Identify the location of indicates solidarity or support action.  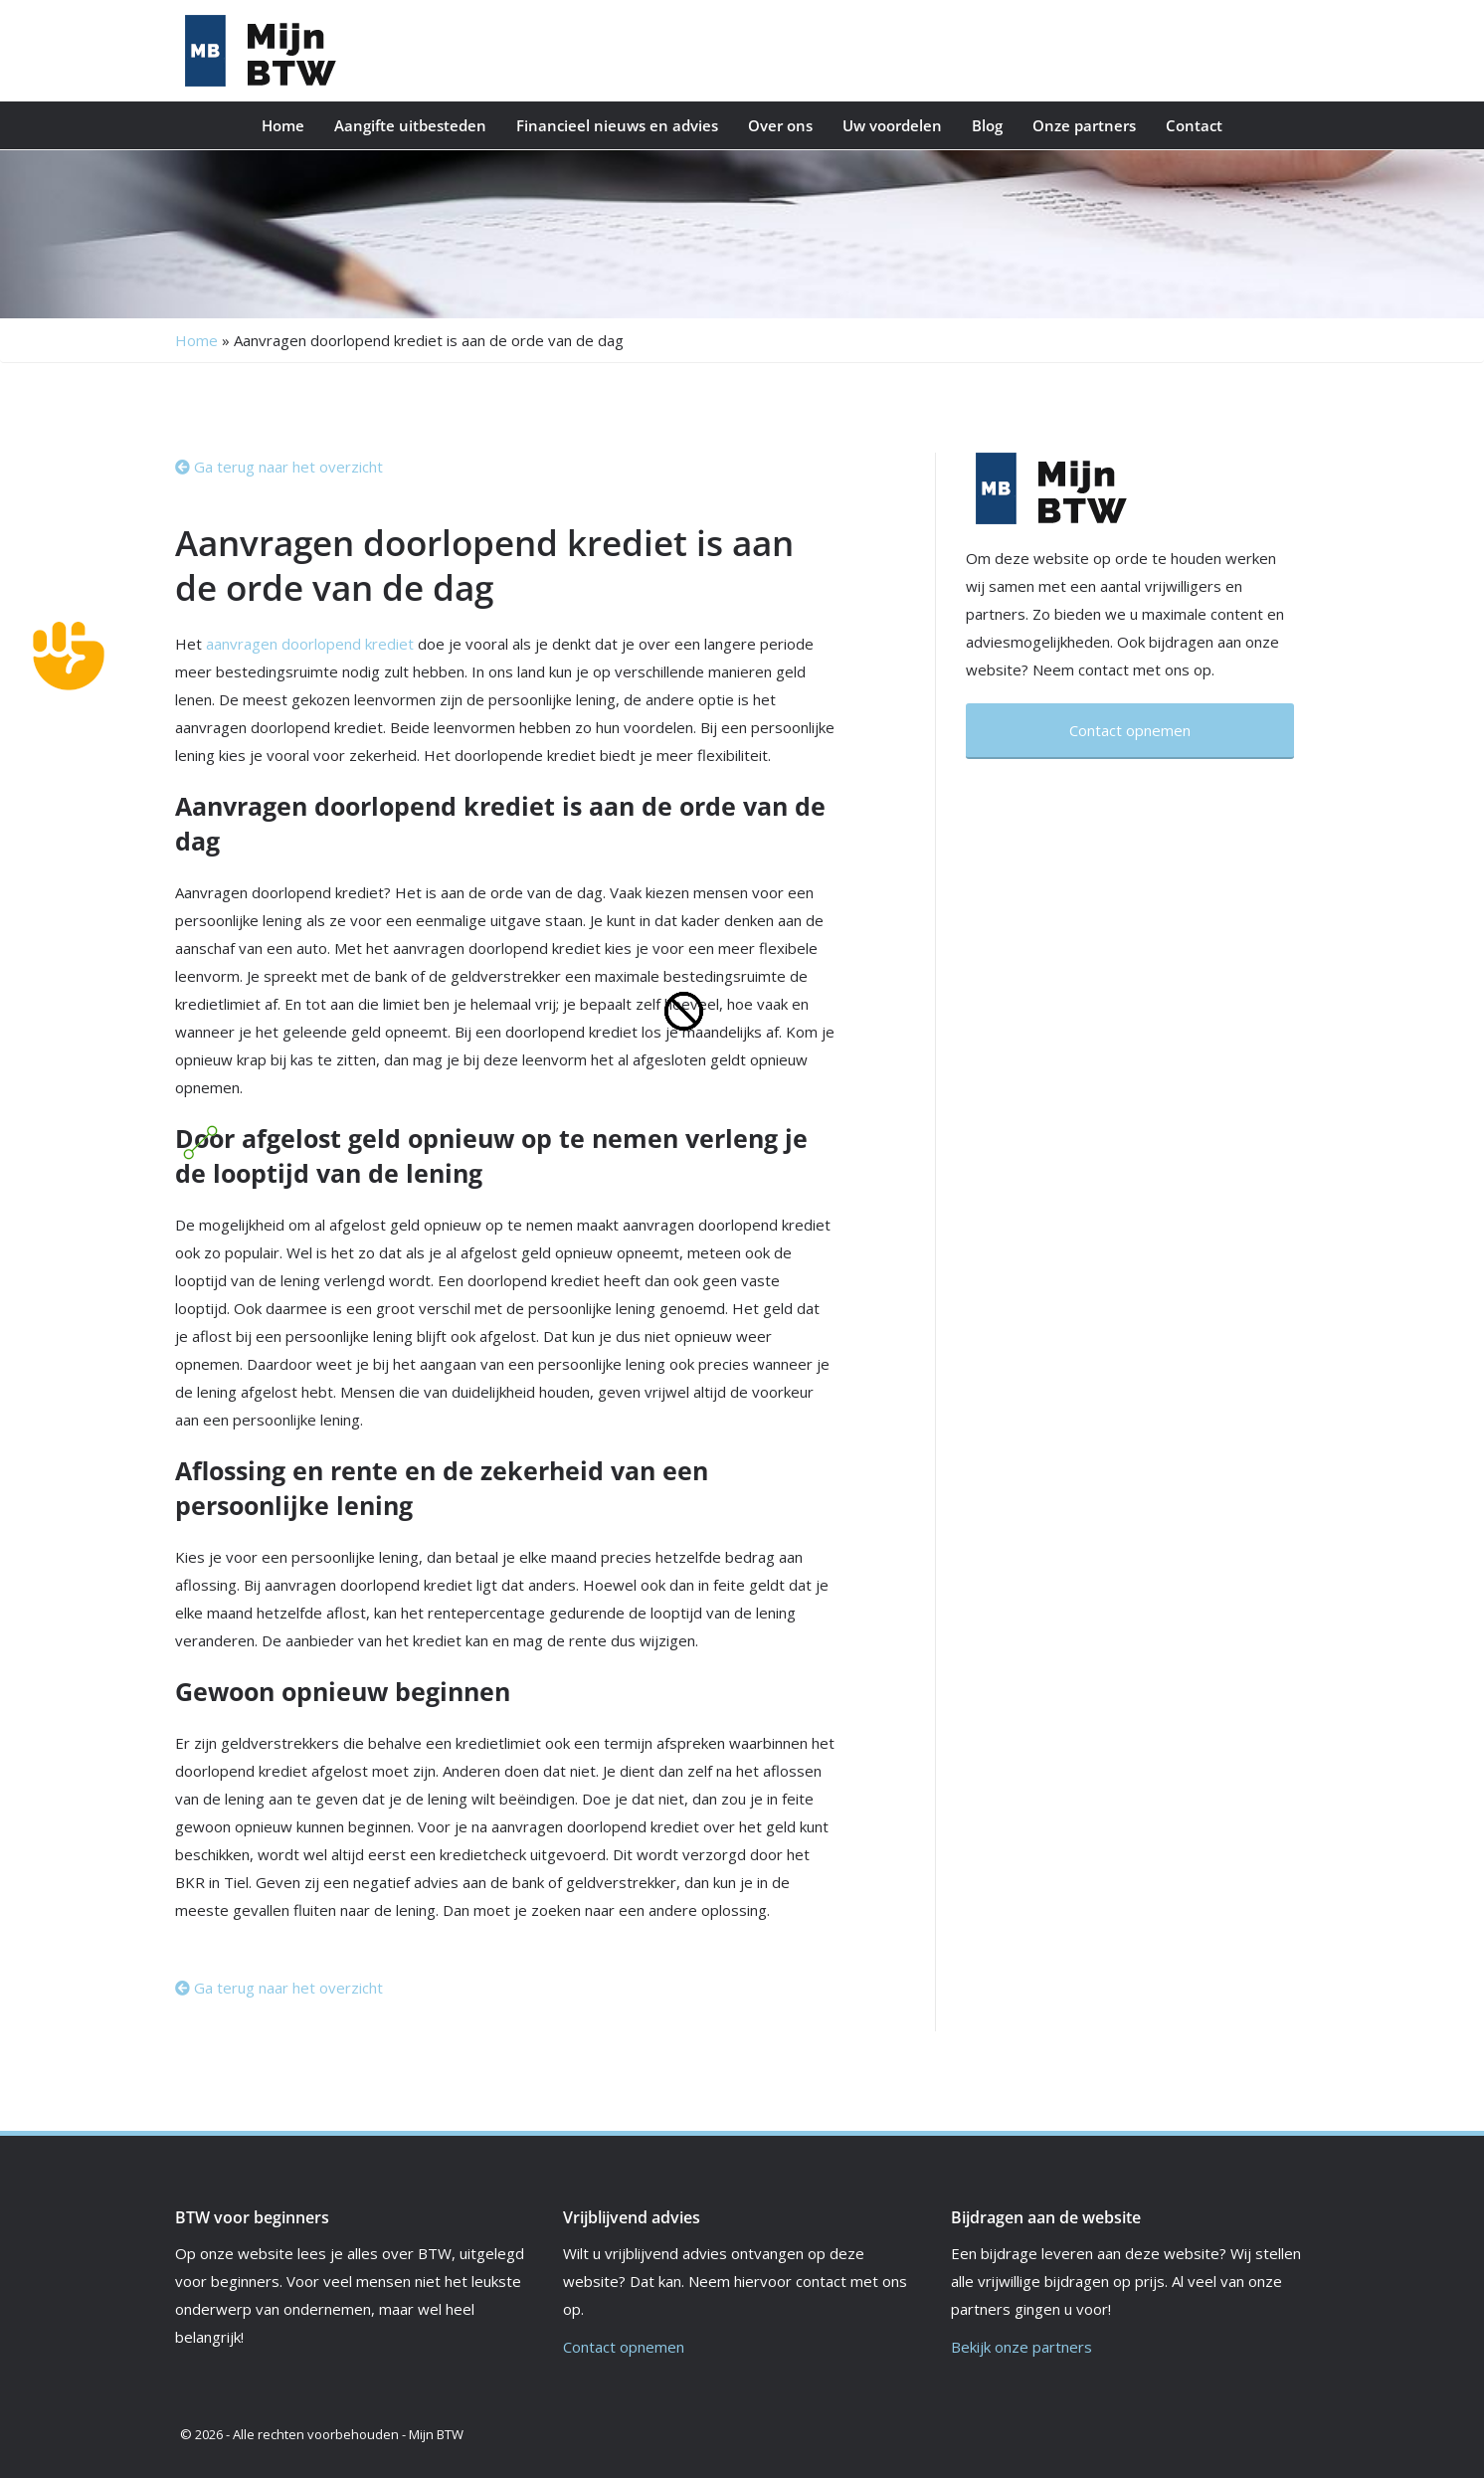
(69, 655).